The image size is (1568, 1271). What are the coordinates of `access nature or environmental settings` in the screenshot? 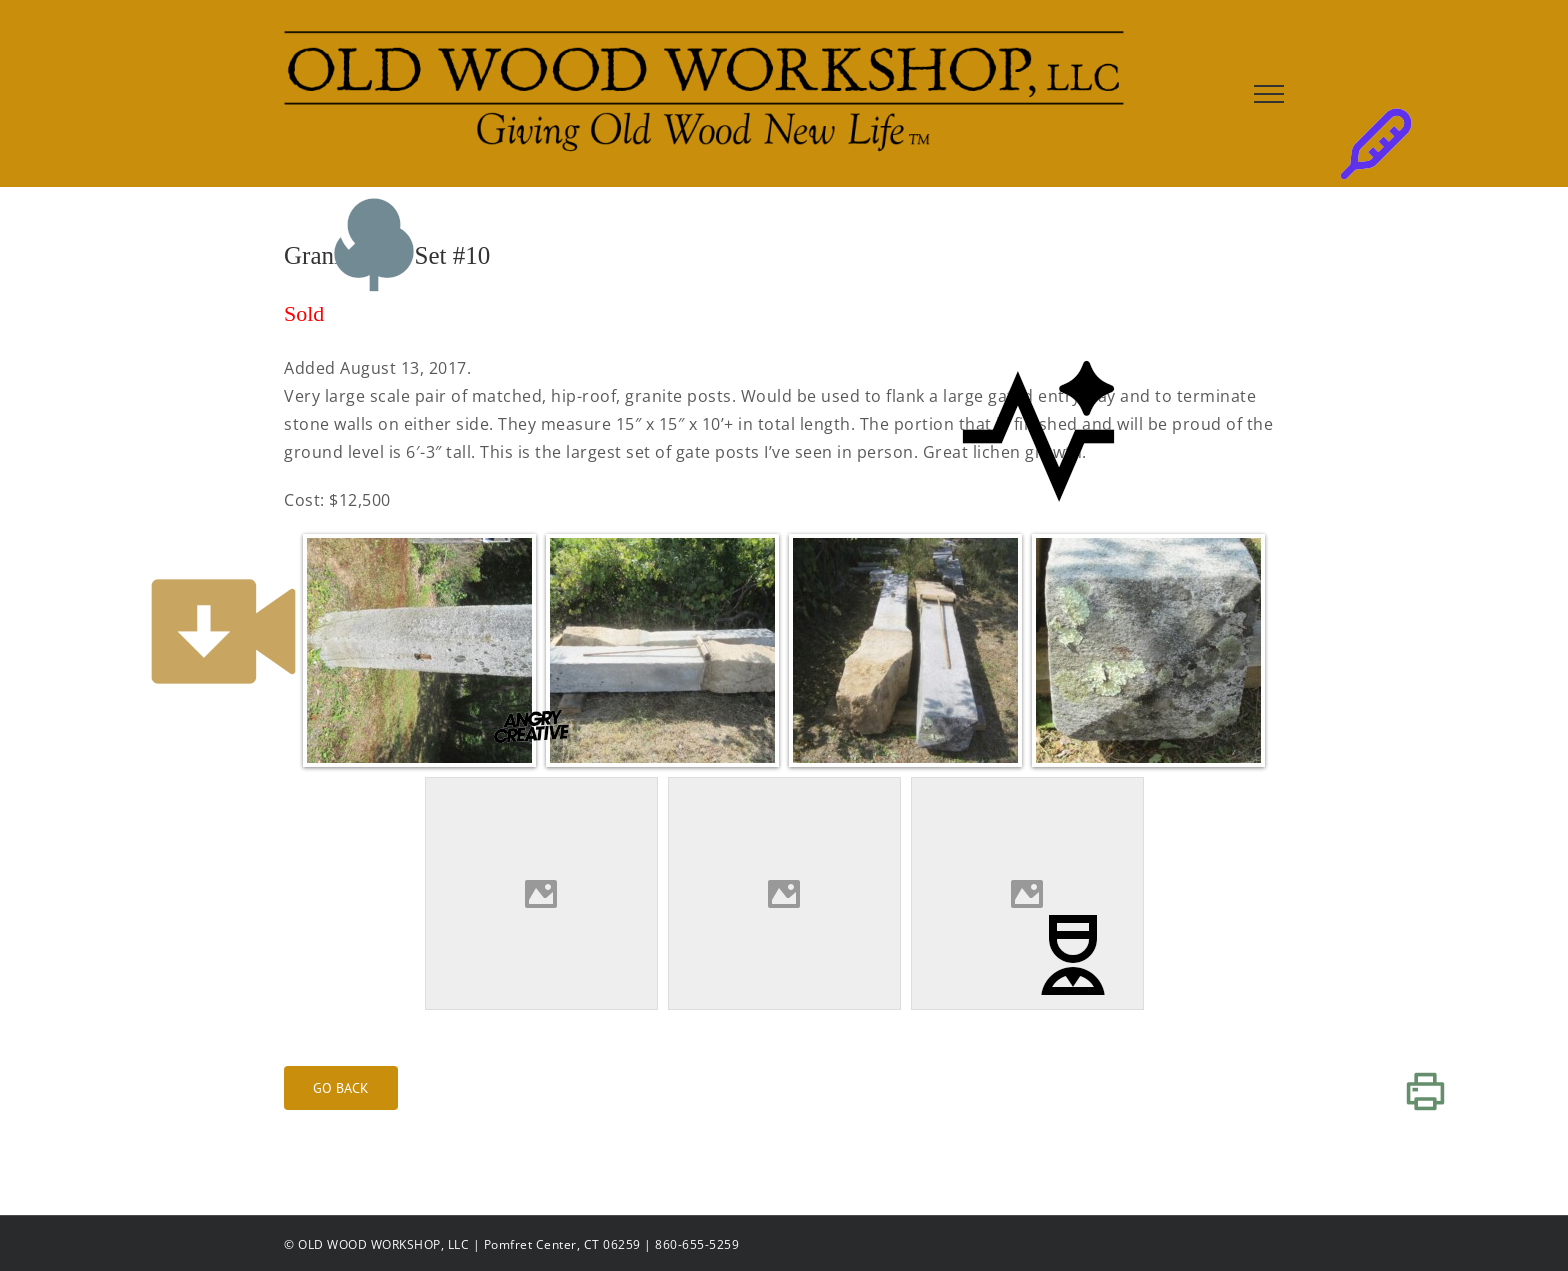 It's located at (374, 247).